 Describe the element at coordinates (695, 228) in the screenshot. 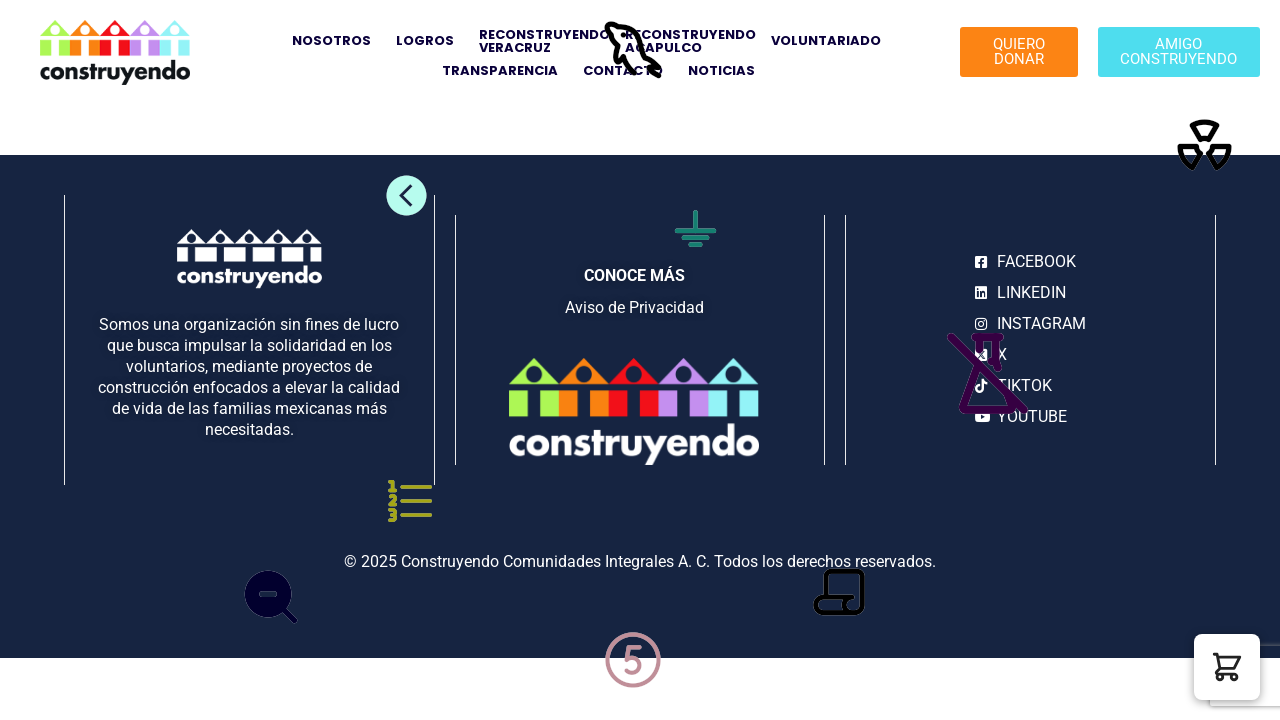

I see `indicates electrical ground connection in circuit diagrams` at that location.